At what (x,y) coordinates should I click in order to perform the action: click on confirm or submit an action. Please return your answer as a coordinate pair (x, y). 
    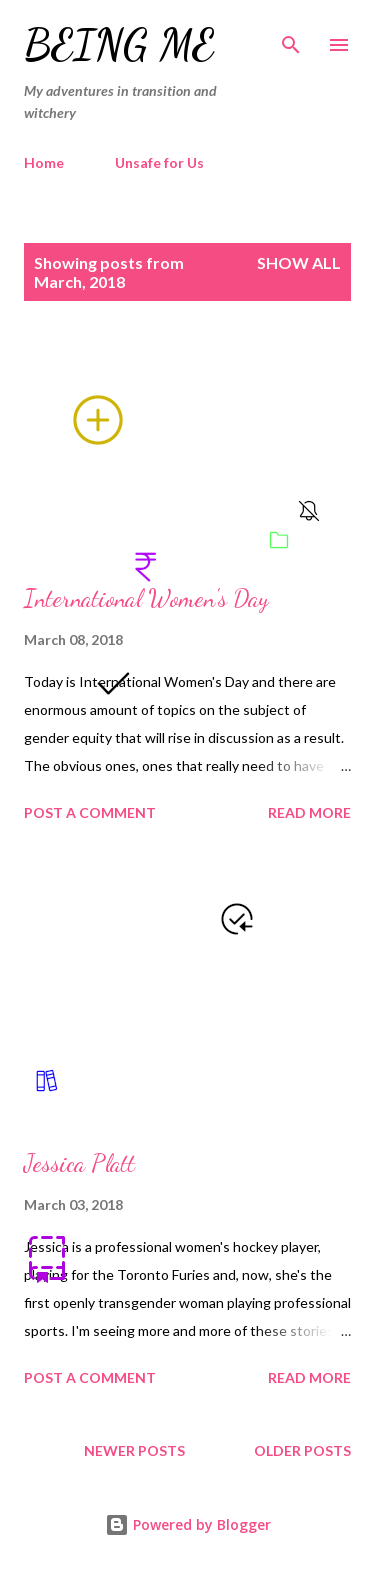
    Looking at the image, I should click on (113, 683).